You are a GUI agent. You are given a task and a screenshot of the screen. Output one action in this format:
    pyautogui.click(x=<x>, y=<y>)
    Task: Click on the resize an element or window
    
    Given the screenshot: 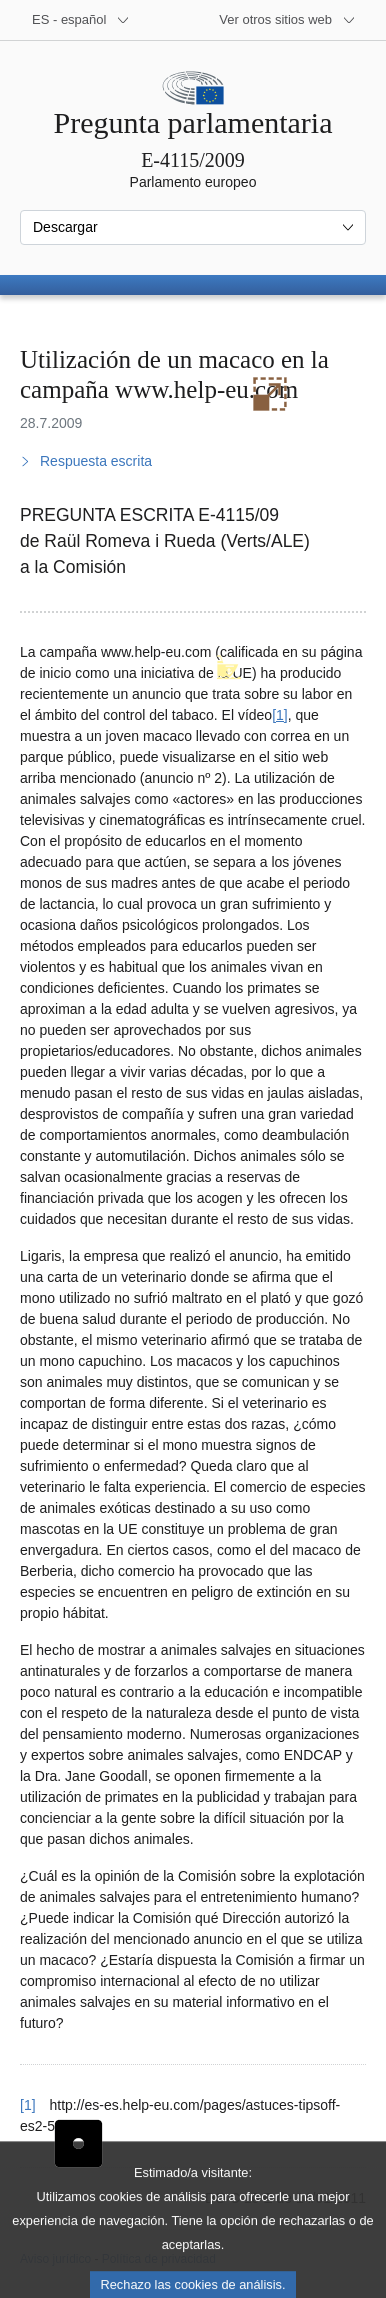 What is the action you would take?
    pyautogui.click(x=270, y=394)
    